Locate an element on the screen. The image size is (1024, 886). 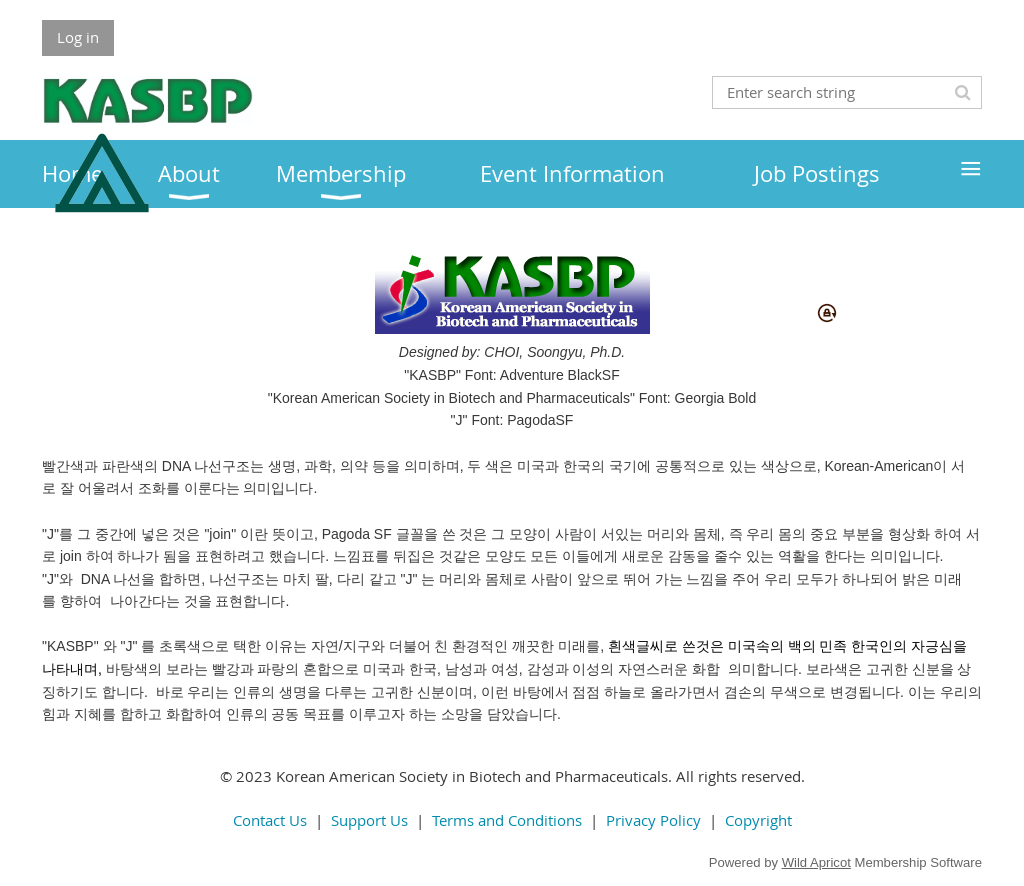
screen rotation is locked is located at coordinates (827, 313).